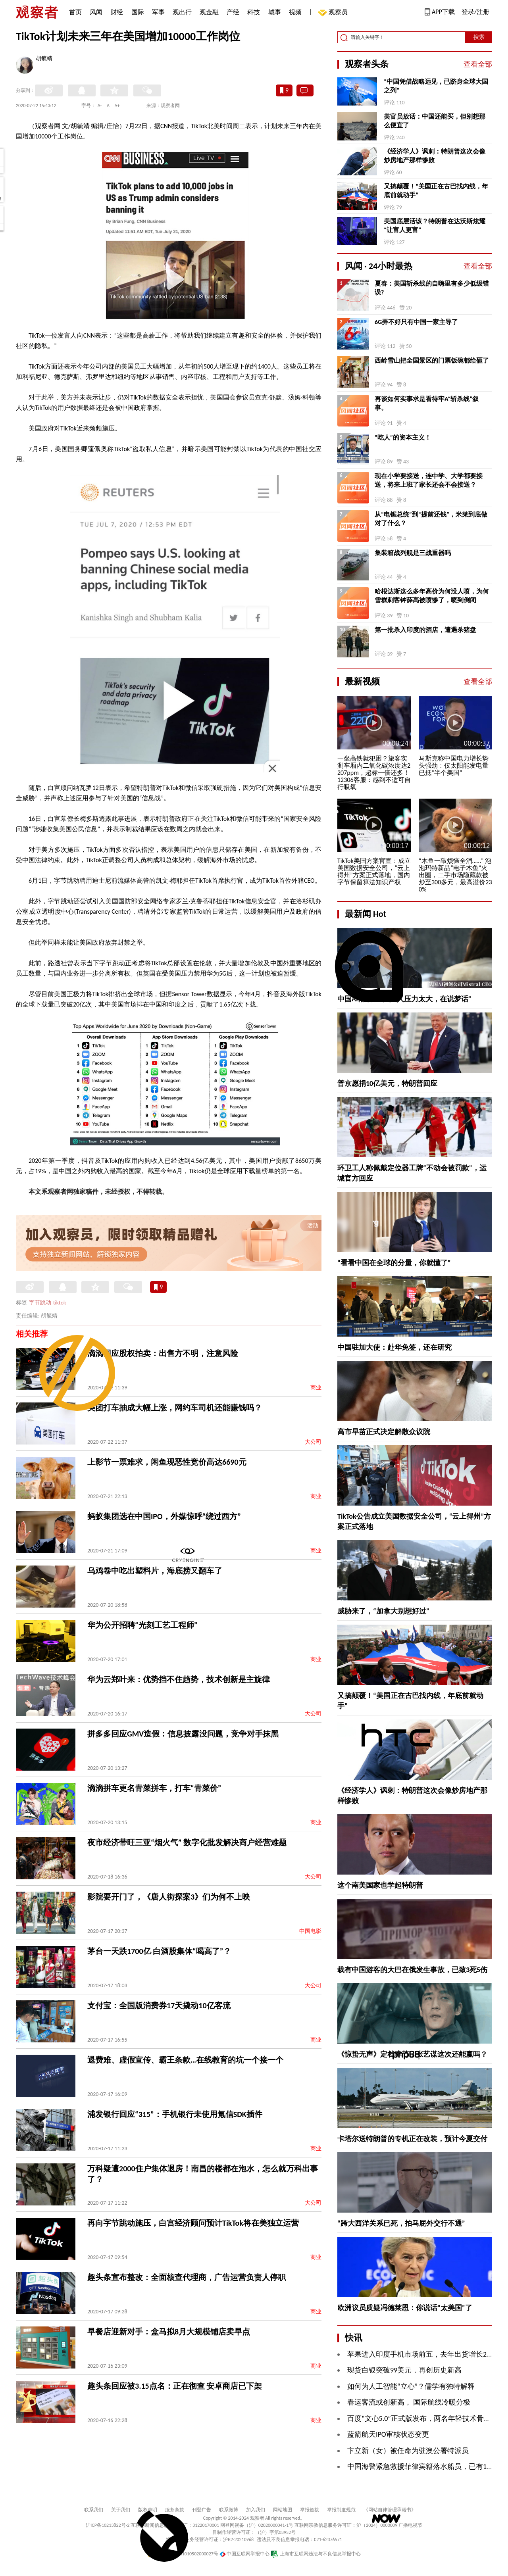  What do you see at coordinates (162, 2536) in the screenshot?
I see `open LiveJournal app` at bounding box center [162, 2536].